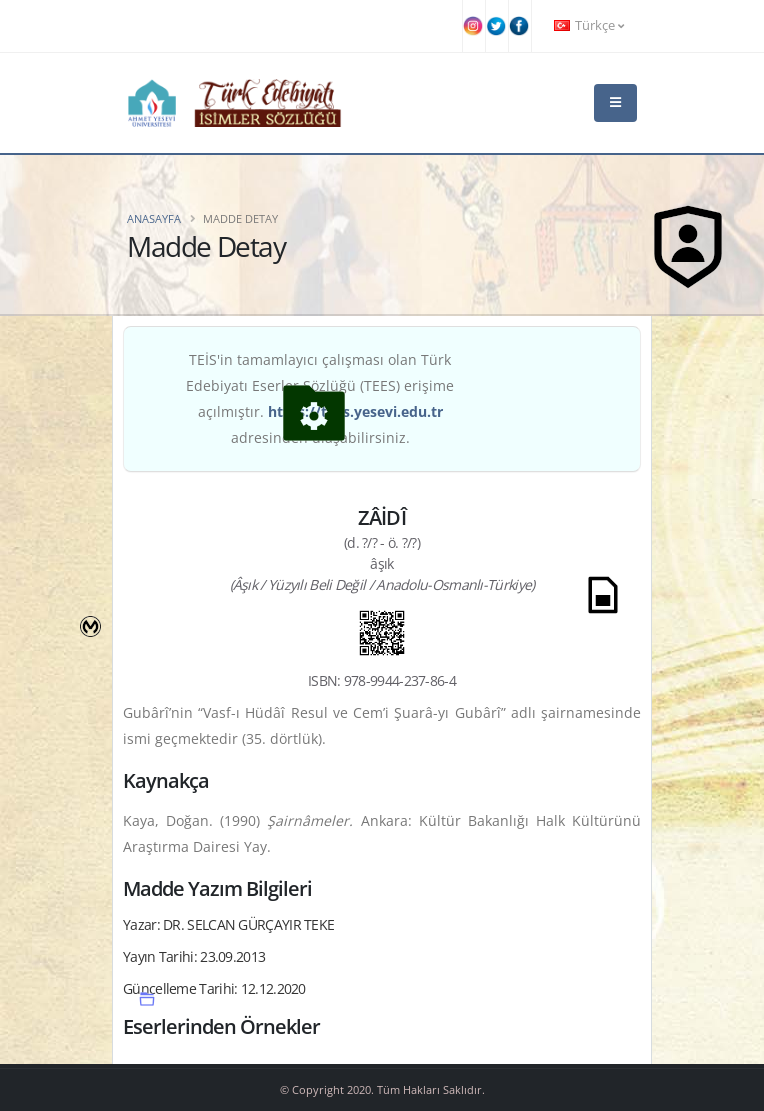 The width and height of the screenshot is (764, 1111). Describe the element at coordinates (147, 999) in the screenshot. I see `open folder to view files` at that location.